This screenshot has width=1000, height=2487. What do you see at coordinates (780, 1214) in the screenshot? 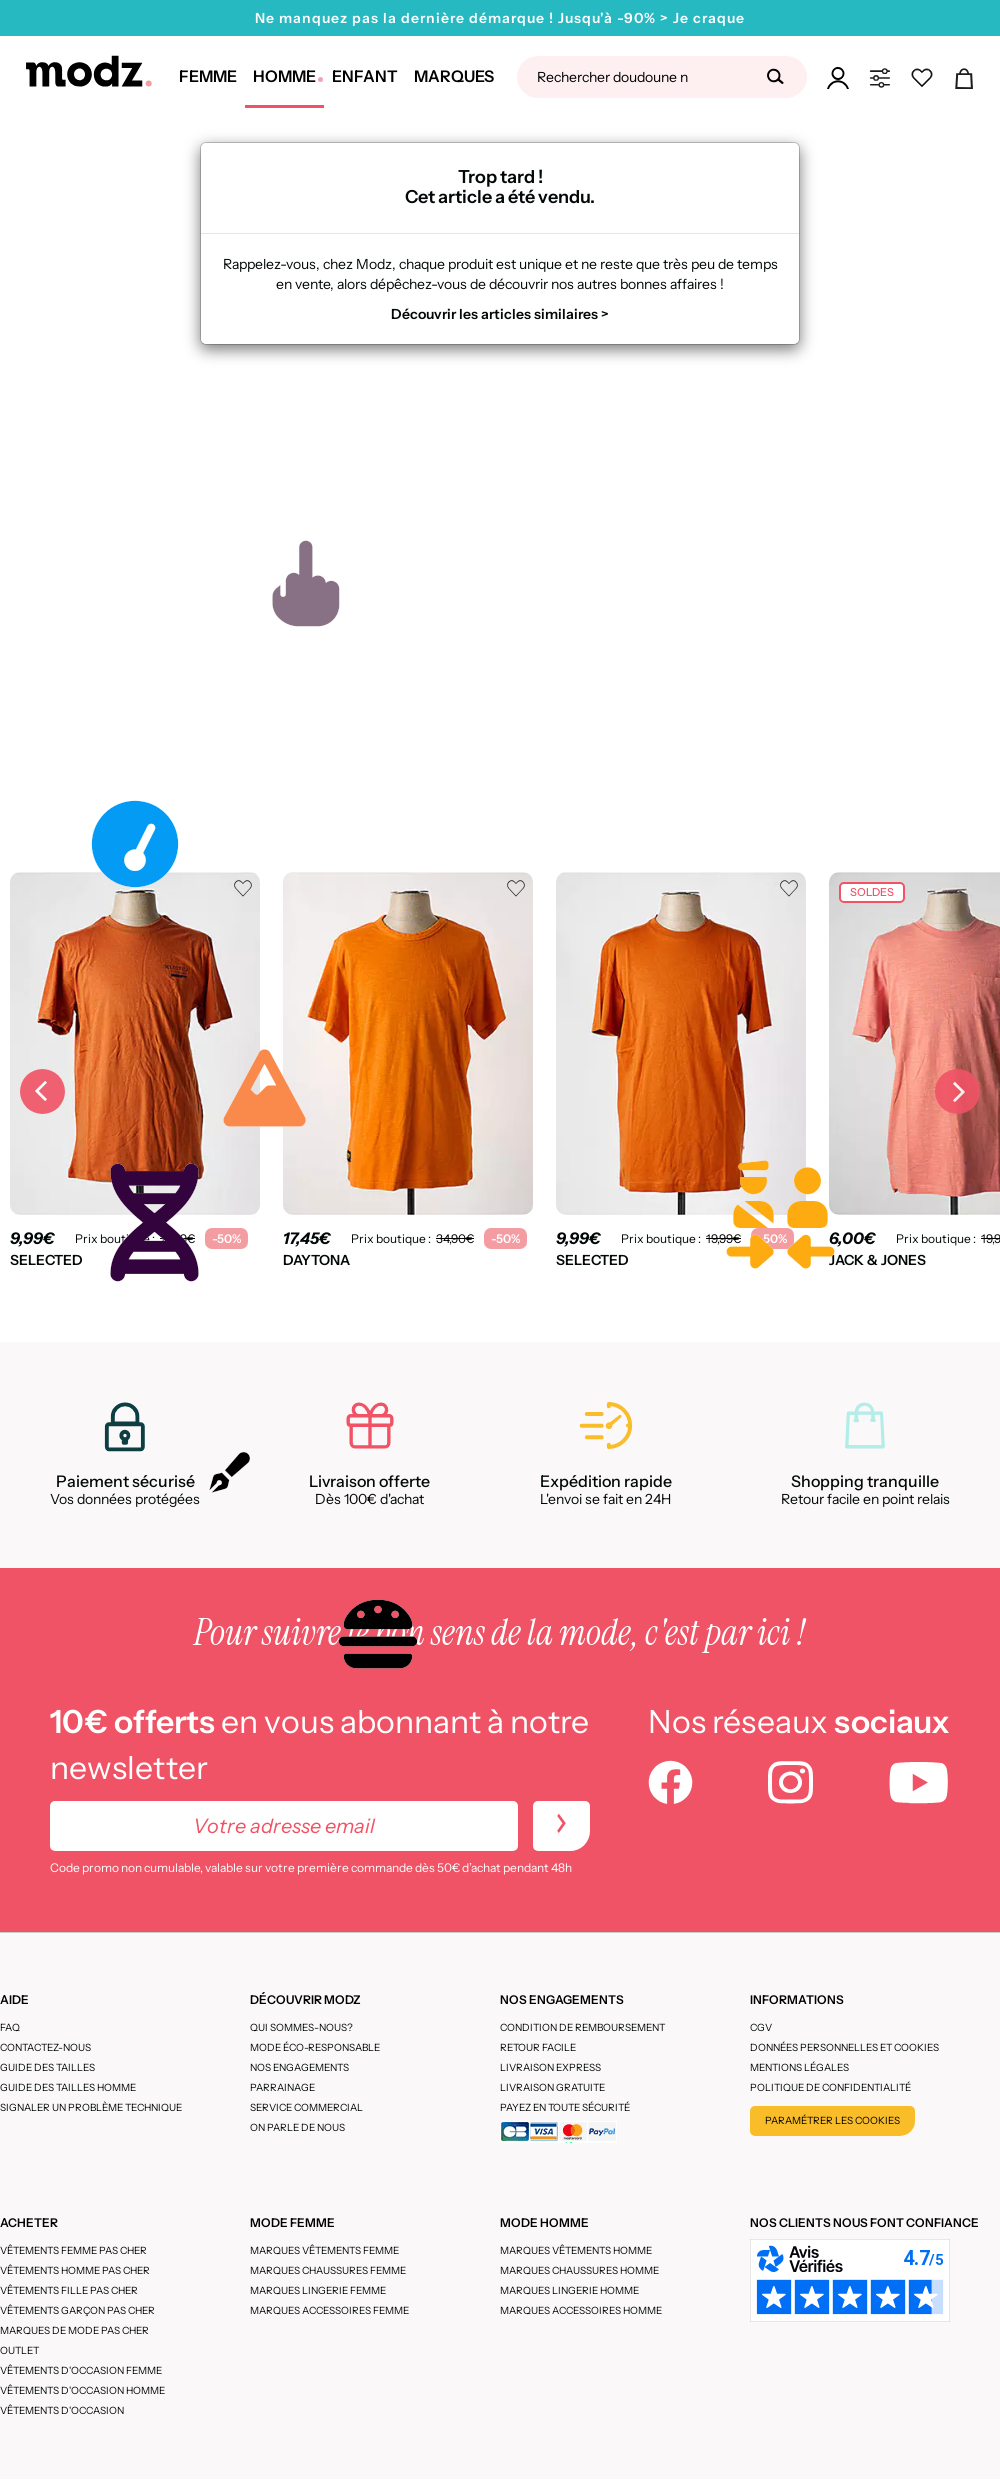
I see `military-to-civilian transition services` at bounding box center [780, 1214].